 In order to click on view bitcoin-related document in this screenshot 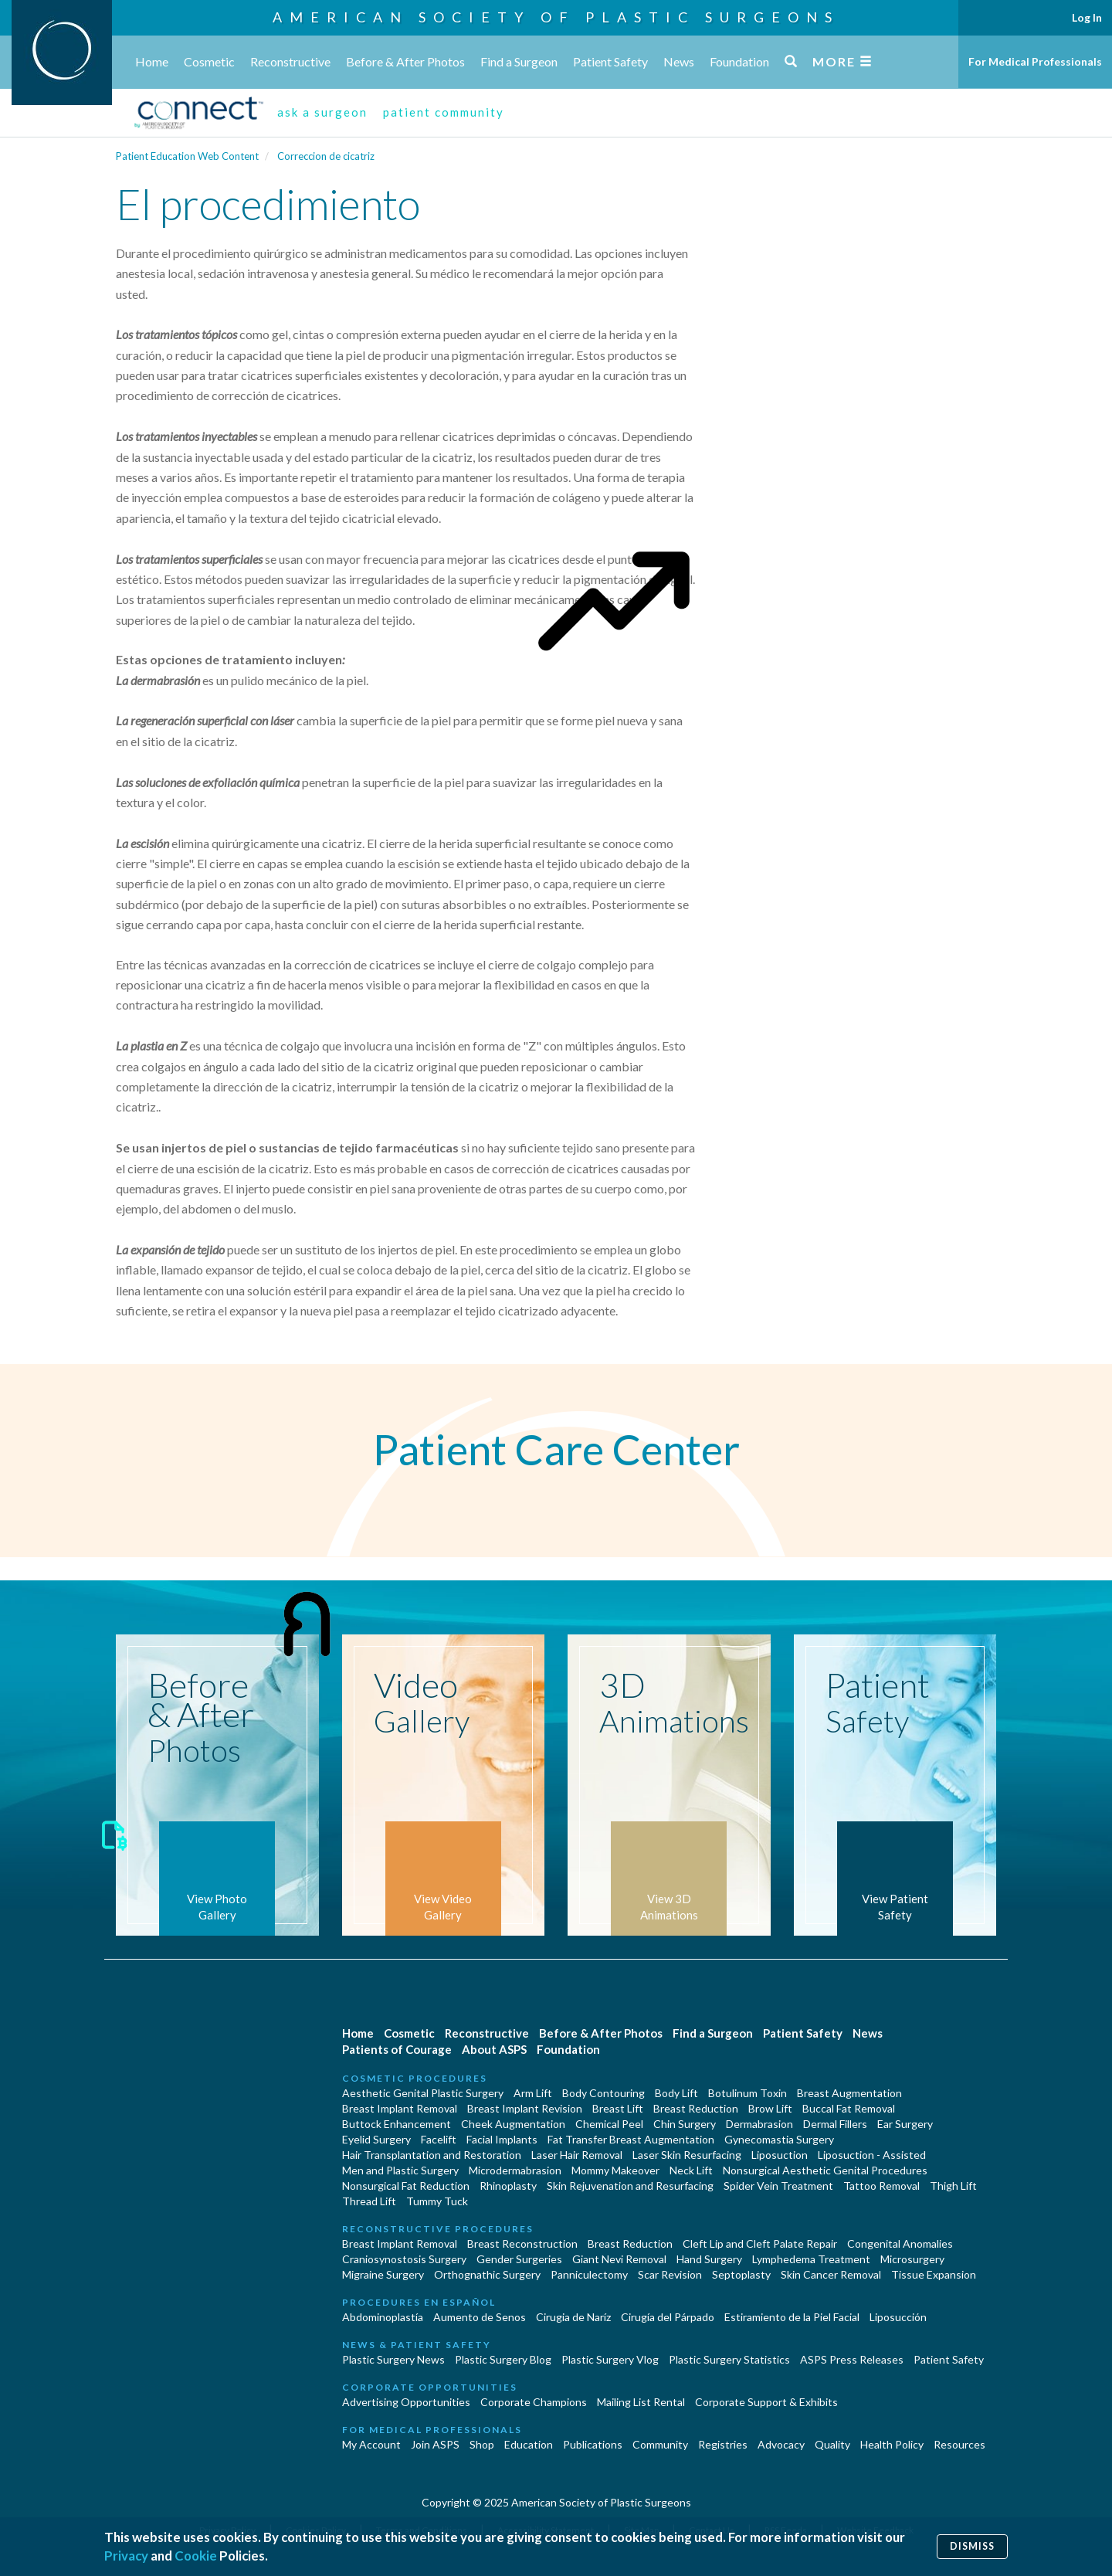, I will do `click(113, 1834)`.